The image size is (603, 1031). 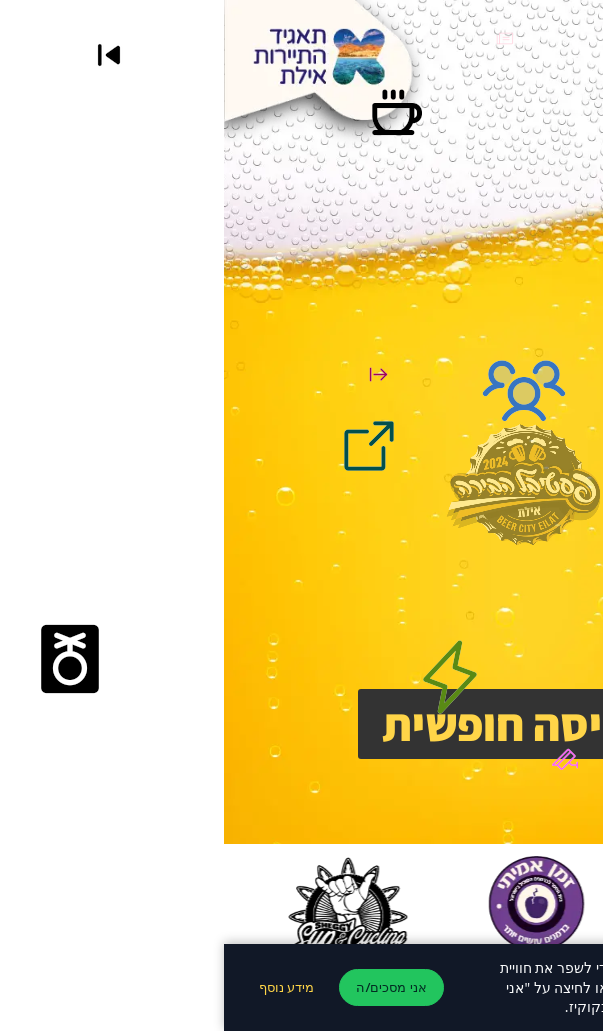 I want to click on indicates fast or instant action, so click(x=450, y=677).